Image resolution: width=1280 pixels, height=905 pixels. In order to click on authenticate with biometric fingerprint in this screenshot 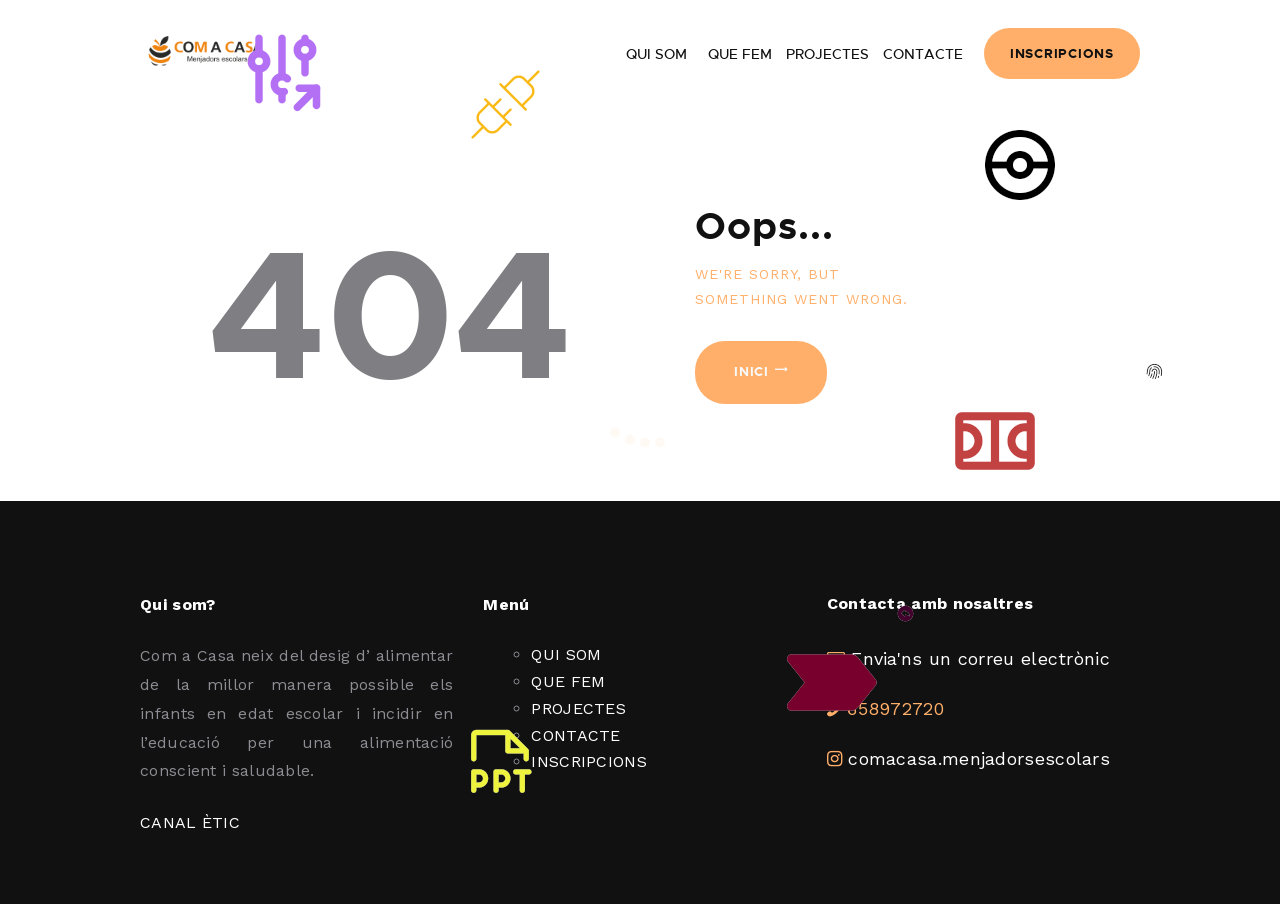, I will do `click(1154, 371)`.